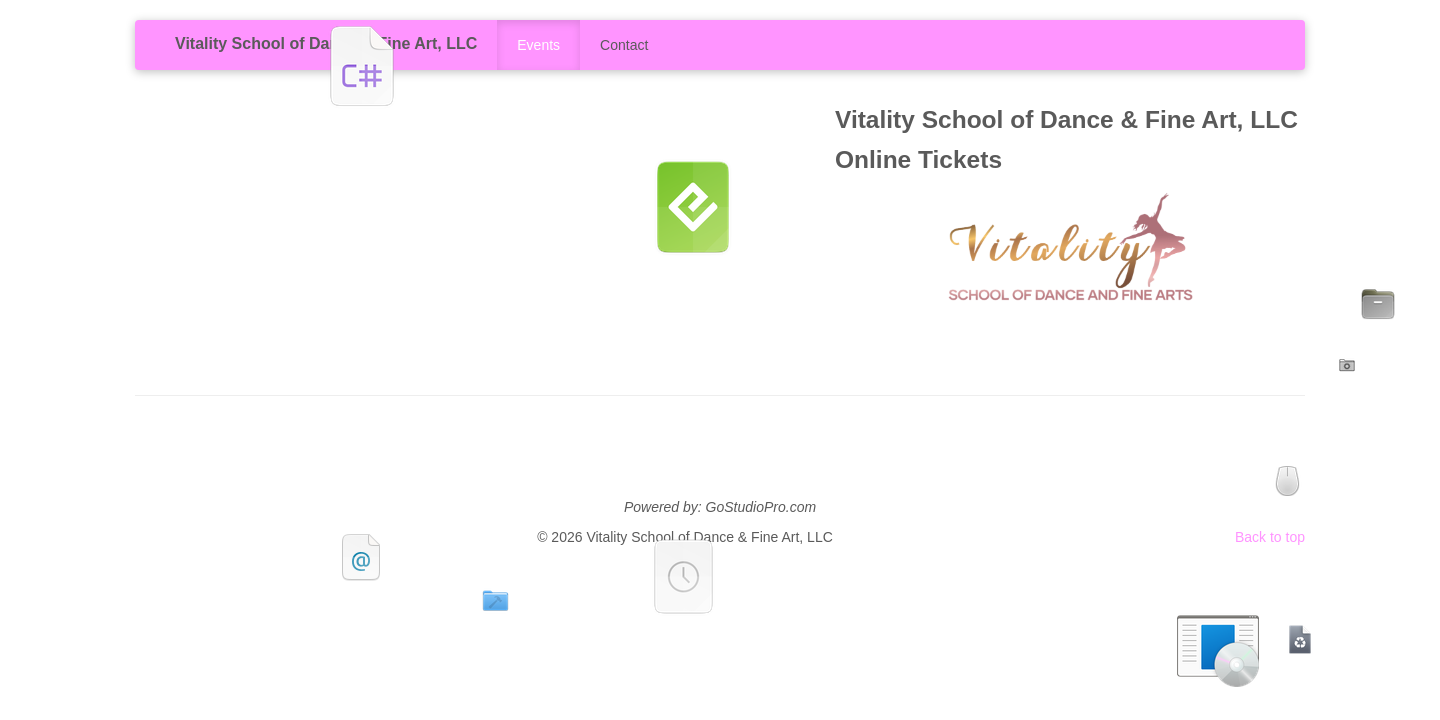 The image size is (1440, 720). What do you see at coordinates (693, 207) in the screenshot?
I see `an epub ebook file` at bounding box center [693, 207].